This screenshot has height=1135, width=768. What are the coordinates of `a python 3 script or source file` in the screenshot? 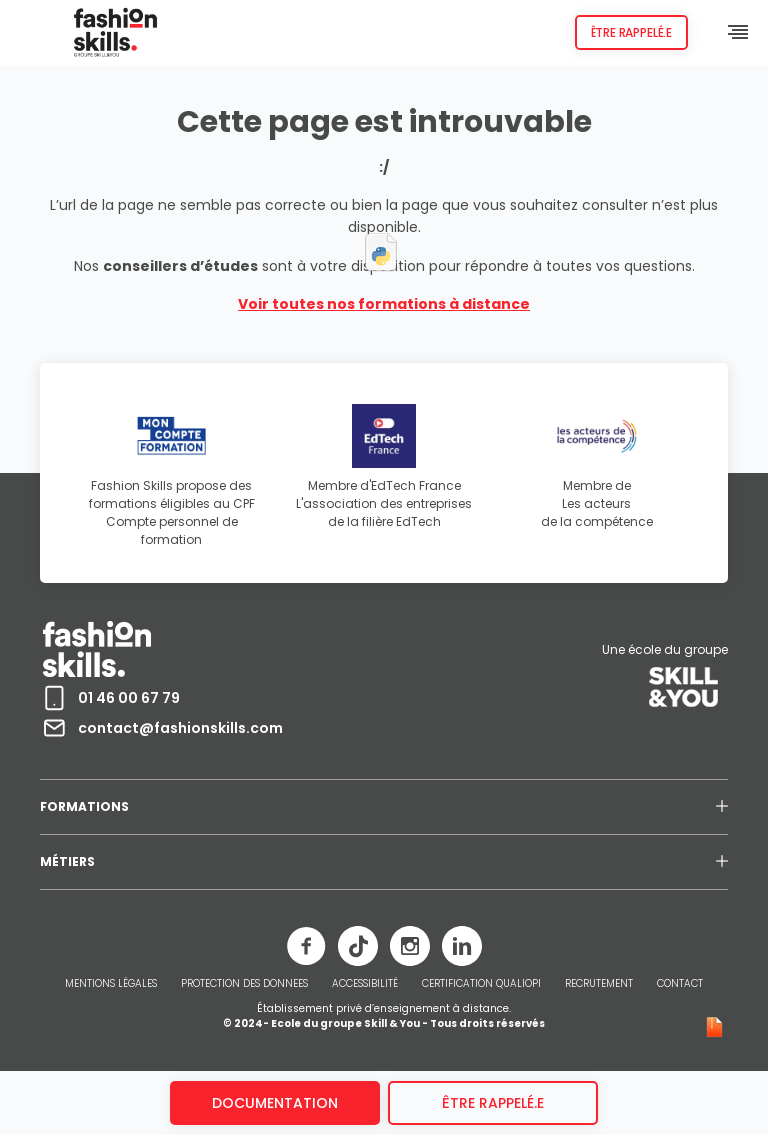 It's located at (381, 252).